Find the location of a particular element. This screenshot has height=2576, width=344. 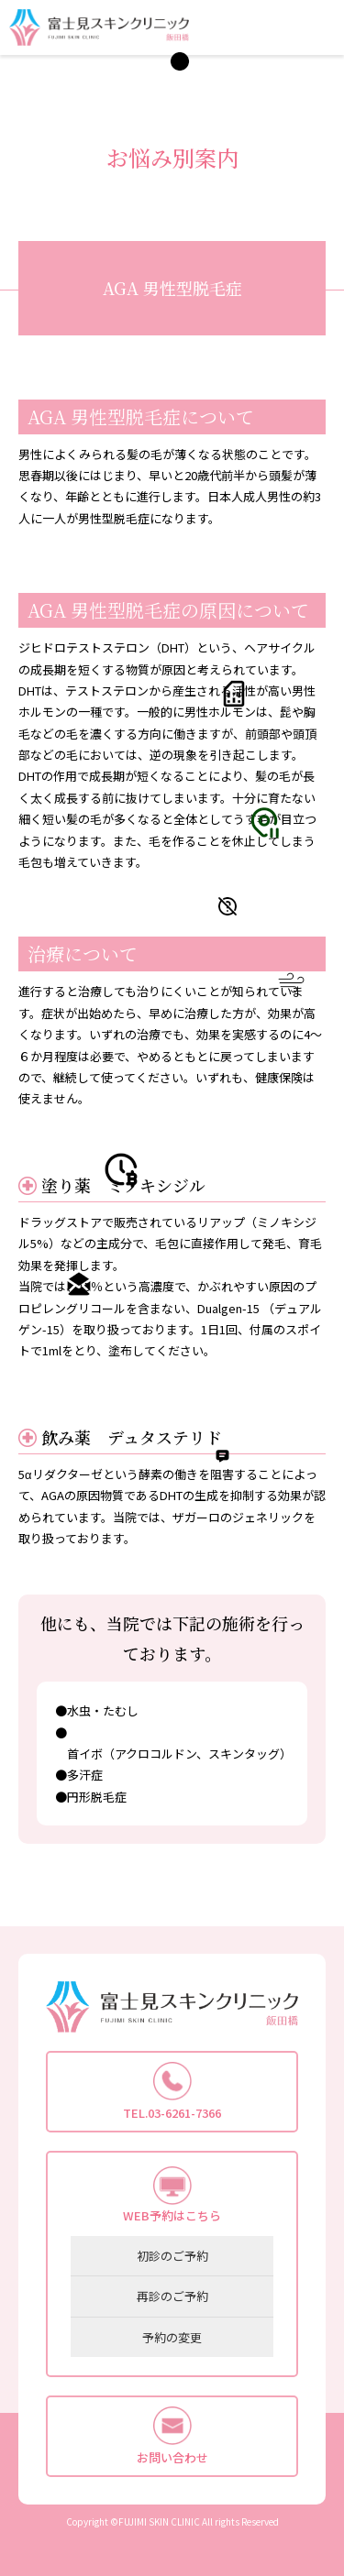

view bitcoin transaction history is located at coordinates (121, 1169).